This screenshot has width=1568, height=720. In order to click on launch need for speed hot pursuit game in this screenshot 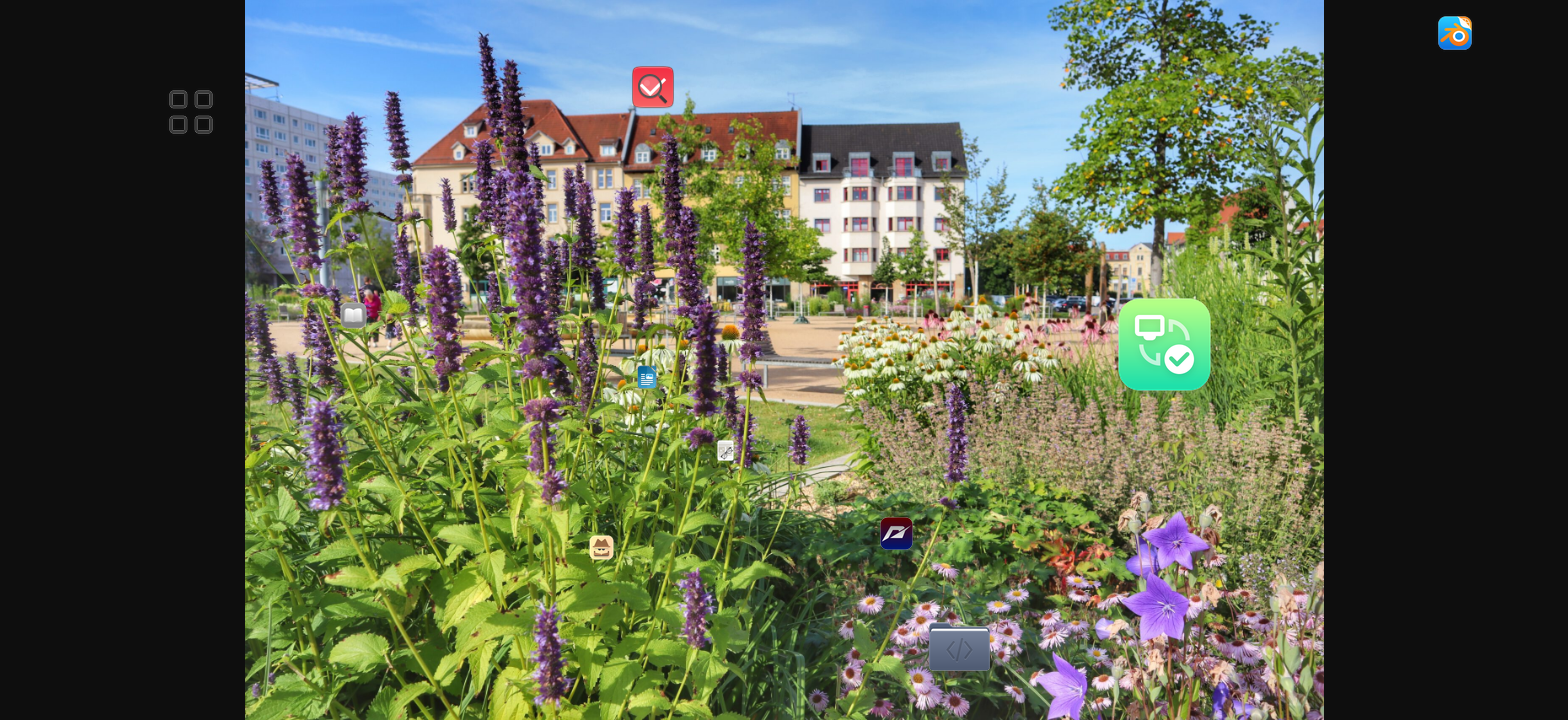, I will do `click(896, 533)`.